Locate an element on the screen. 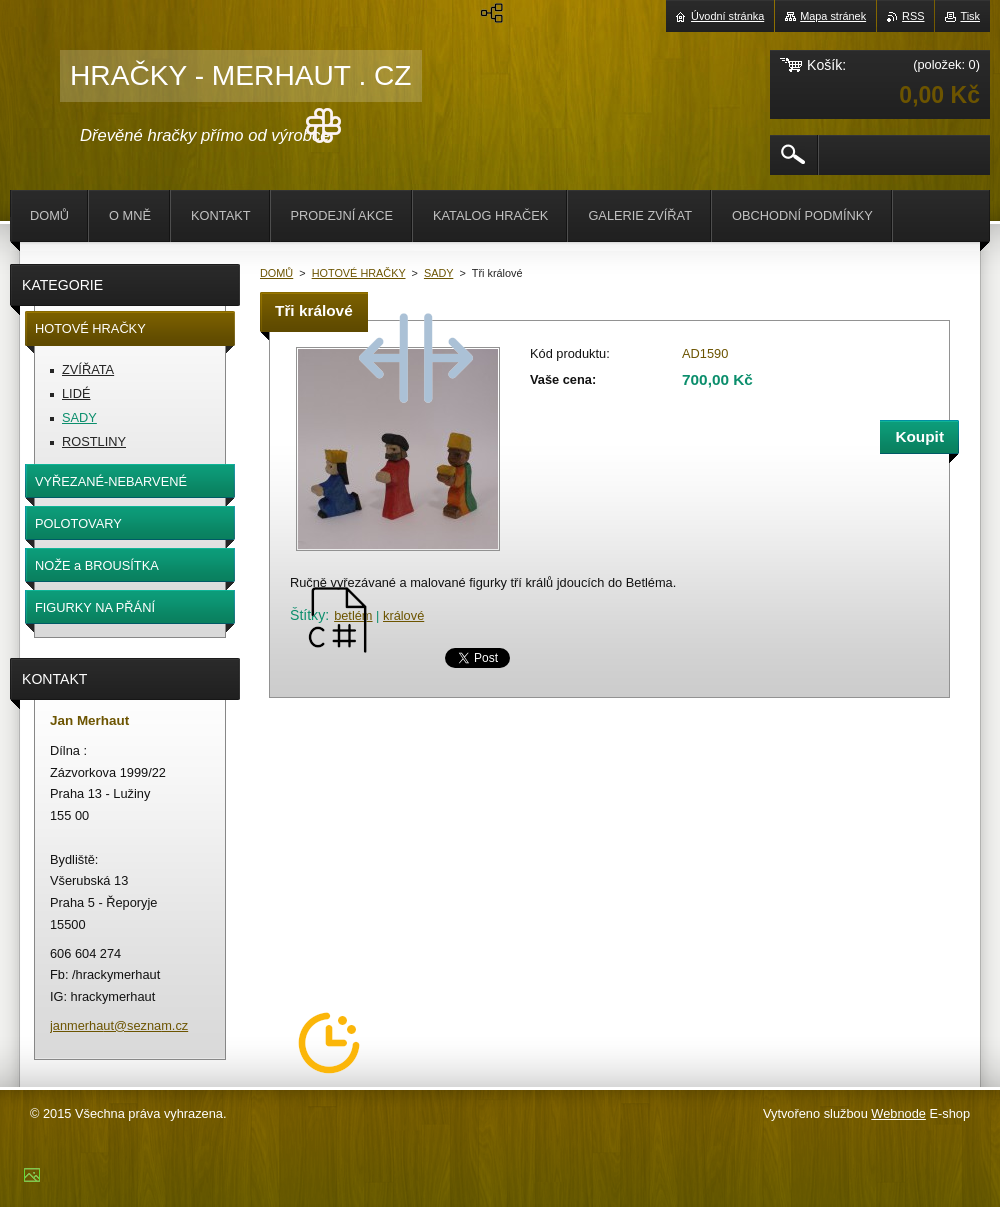 This screenshot has width=1000, height=1207. view hierarchical organization or folder structure is located at coordinates (493, 13).